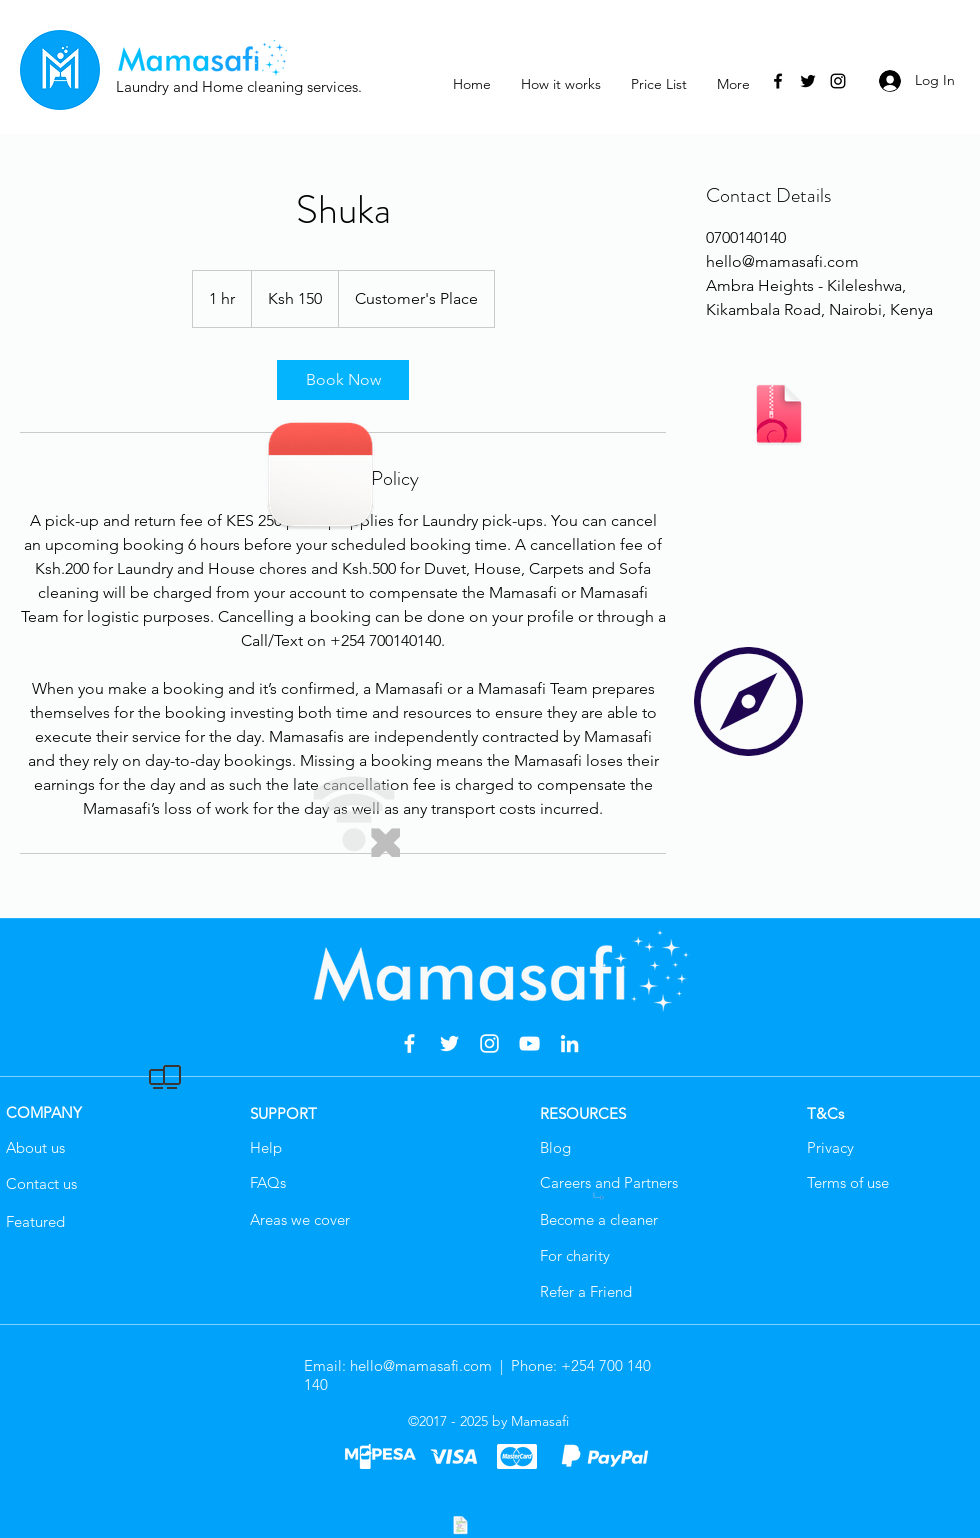 The image size is (980, 1538). Describe the element at coordinates (320, 474) in the screenshot. I see `empty calendar placeholder icon` at that location.